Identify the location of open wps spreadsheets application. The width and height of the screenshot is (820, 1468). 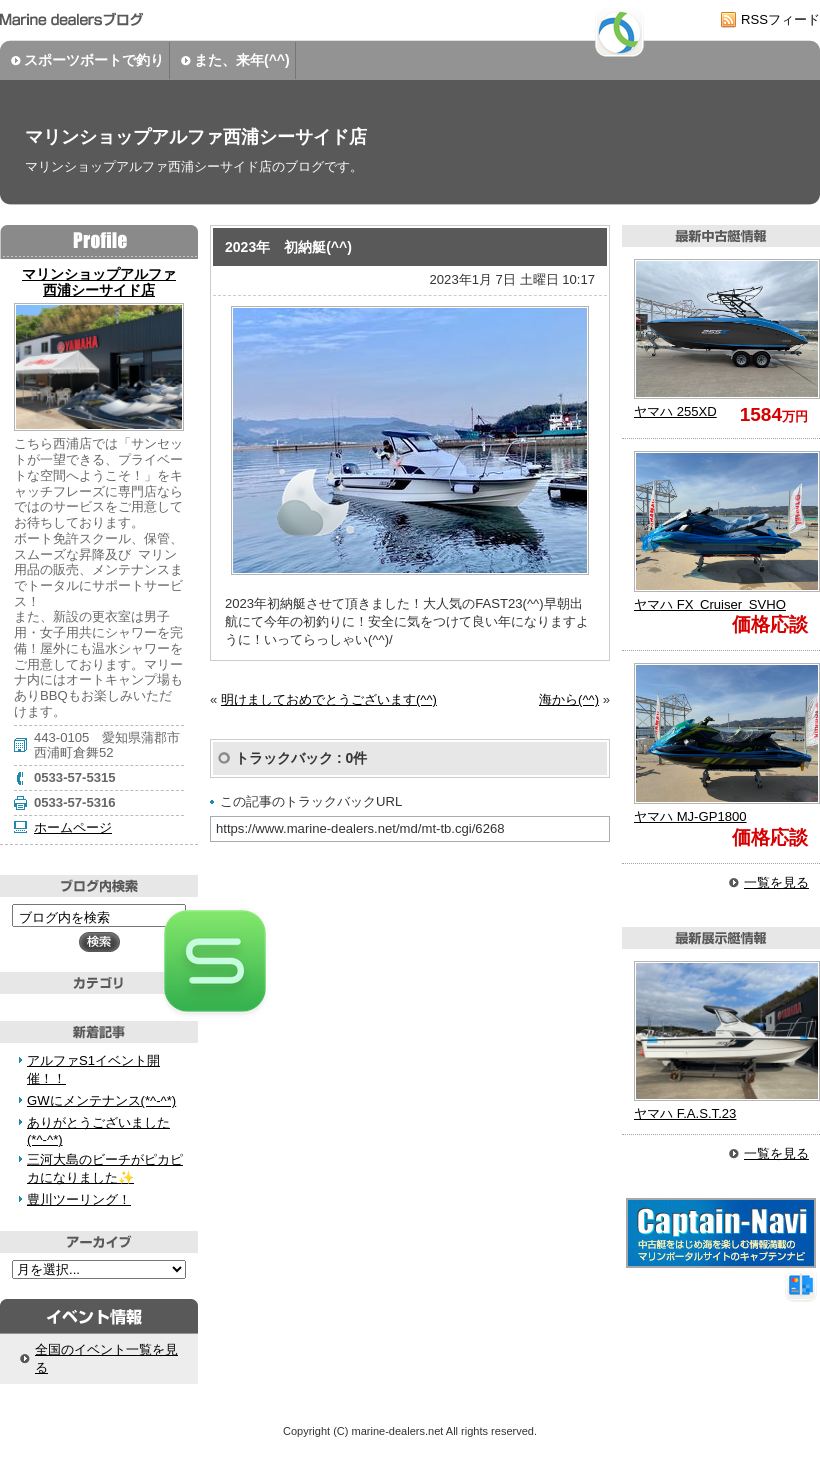
(215, 961).